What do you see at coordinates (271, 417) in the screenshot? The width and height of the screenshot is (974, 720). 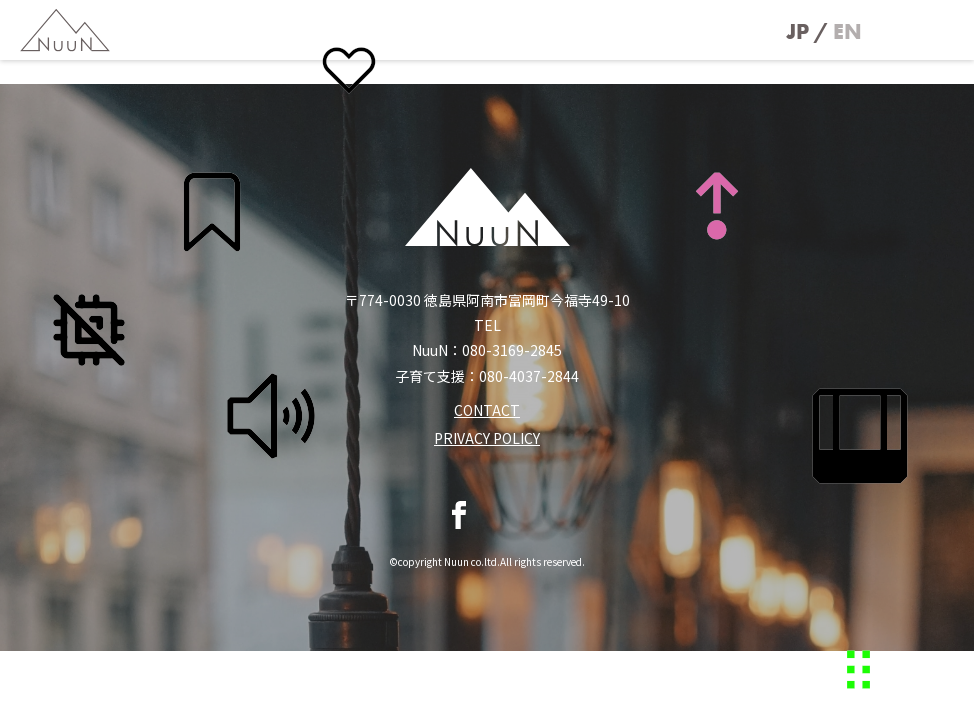 I see `unmute audio or restore sound` at bounding box center [271, 417].